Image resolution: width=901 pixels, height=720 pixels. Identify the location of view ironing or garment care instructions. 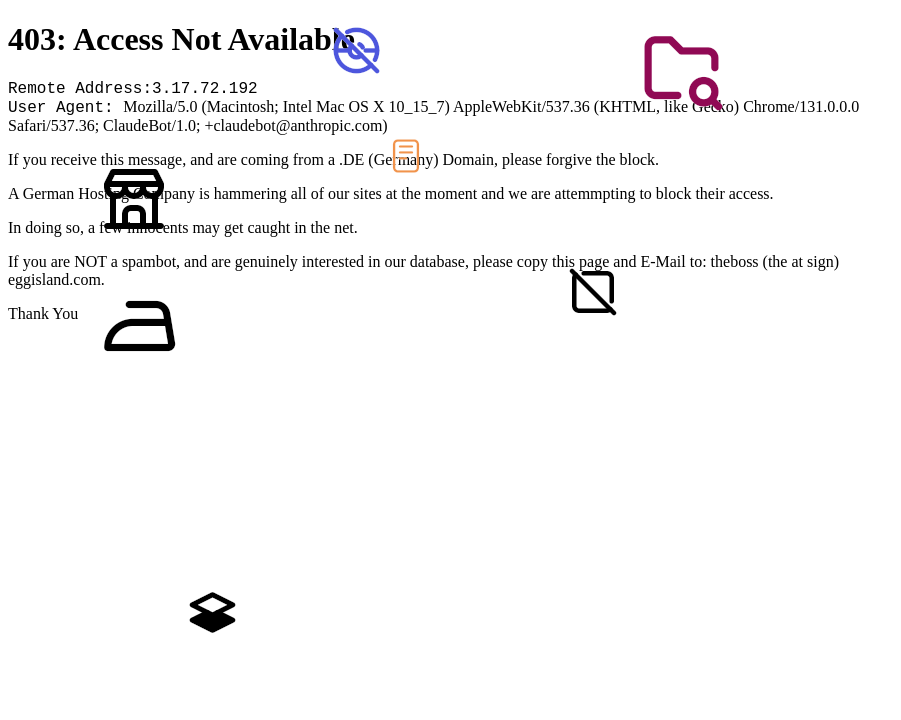
(140, 326).